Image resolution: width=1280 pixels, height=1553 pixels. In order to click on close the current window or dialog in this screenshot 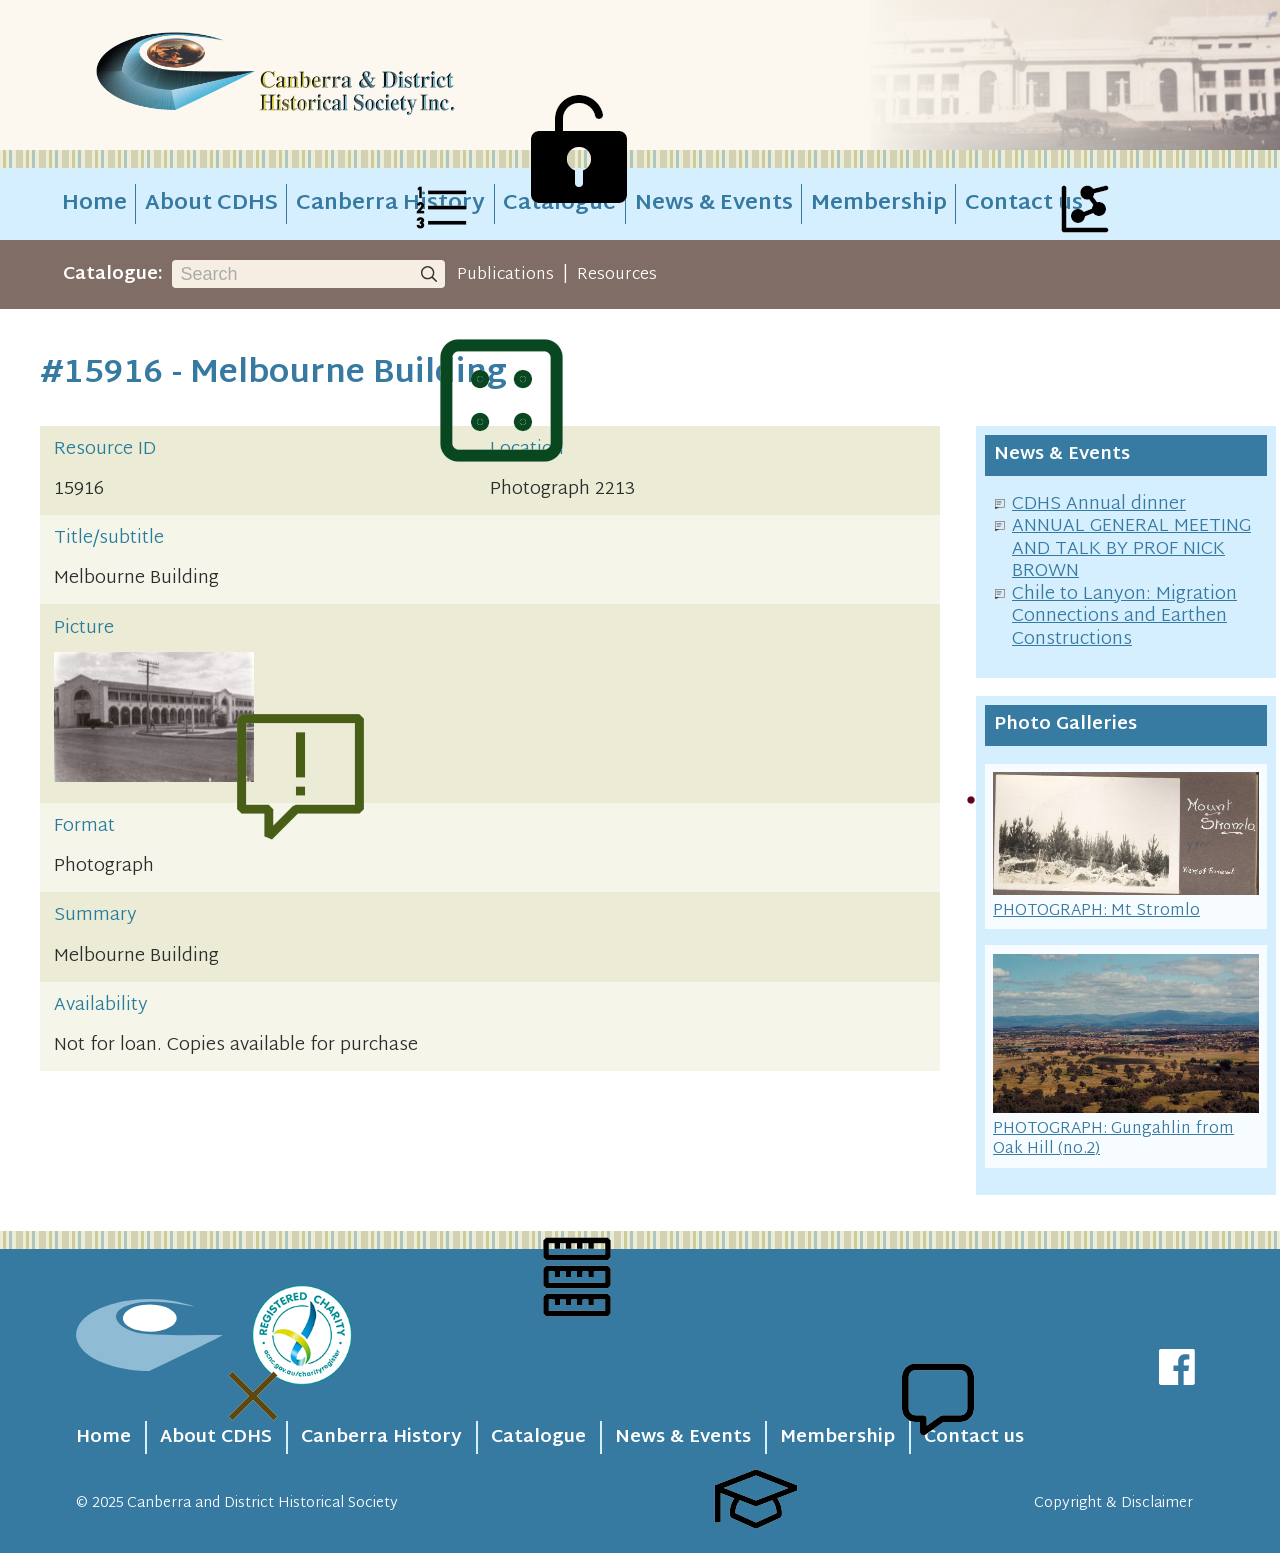, I will do `click(253, 1396)`.